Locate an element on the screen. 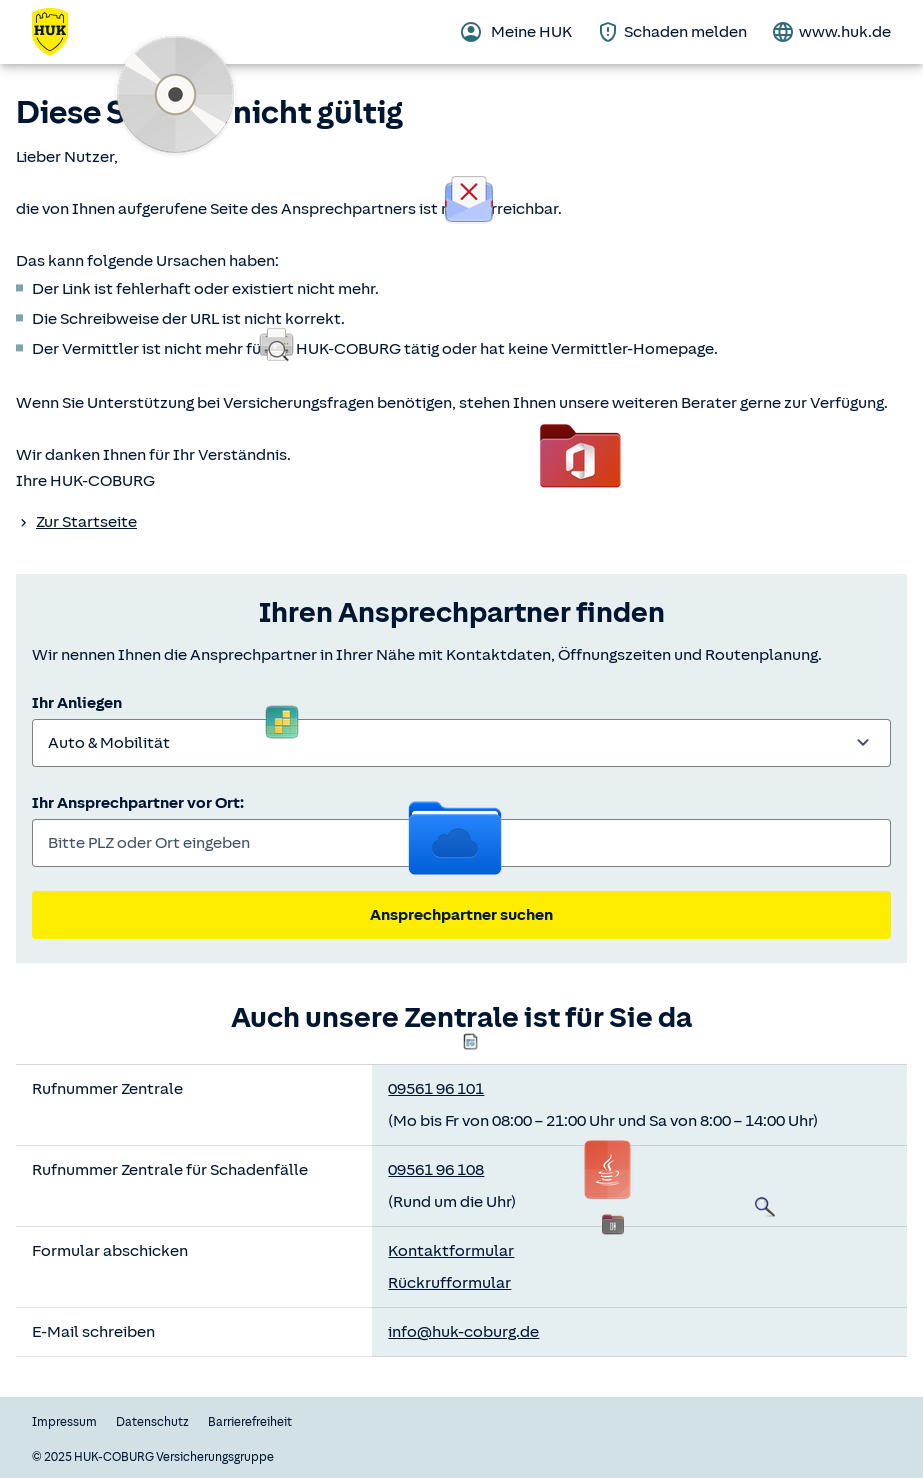  preview document before printing is located at coordinates (276, 344).